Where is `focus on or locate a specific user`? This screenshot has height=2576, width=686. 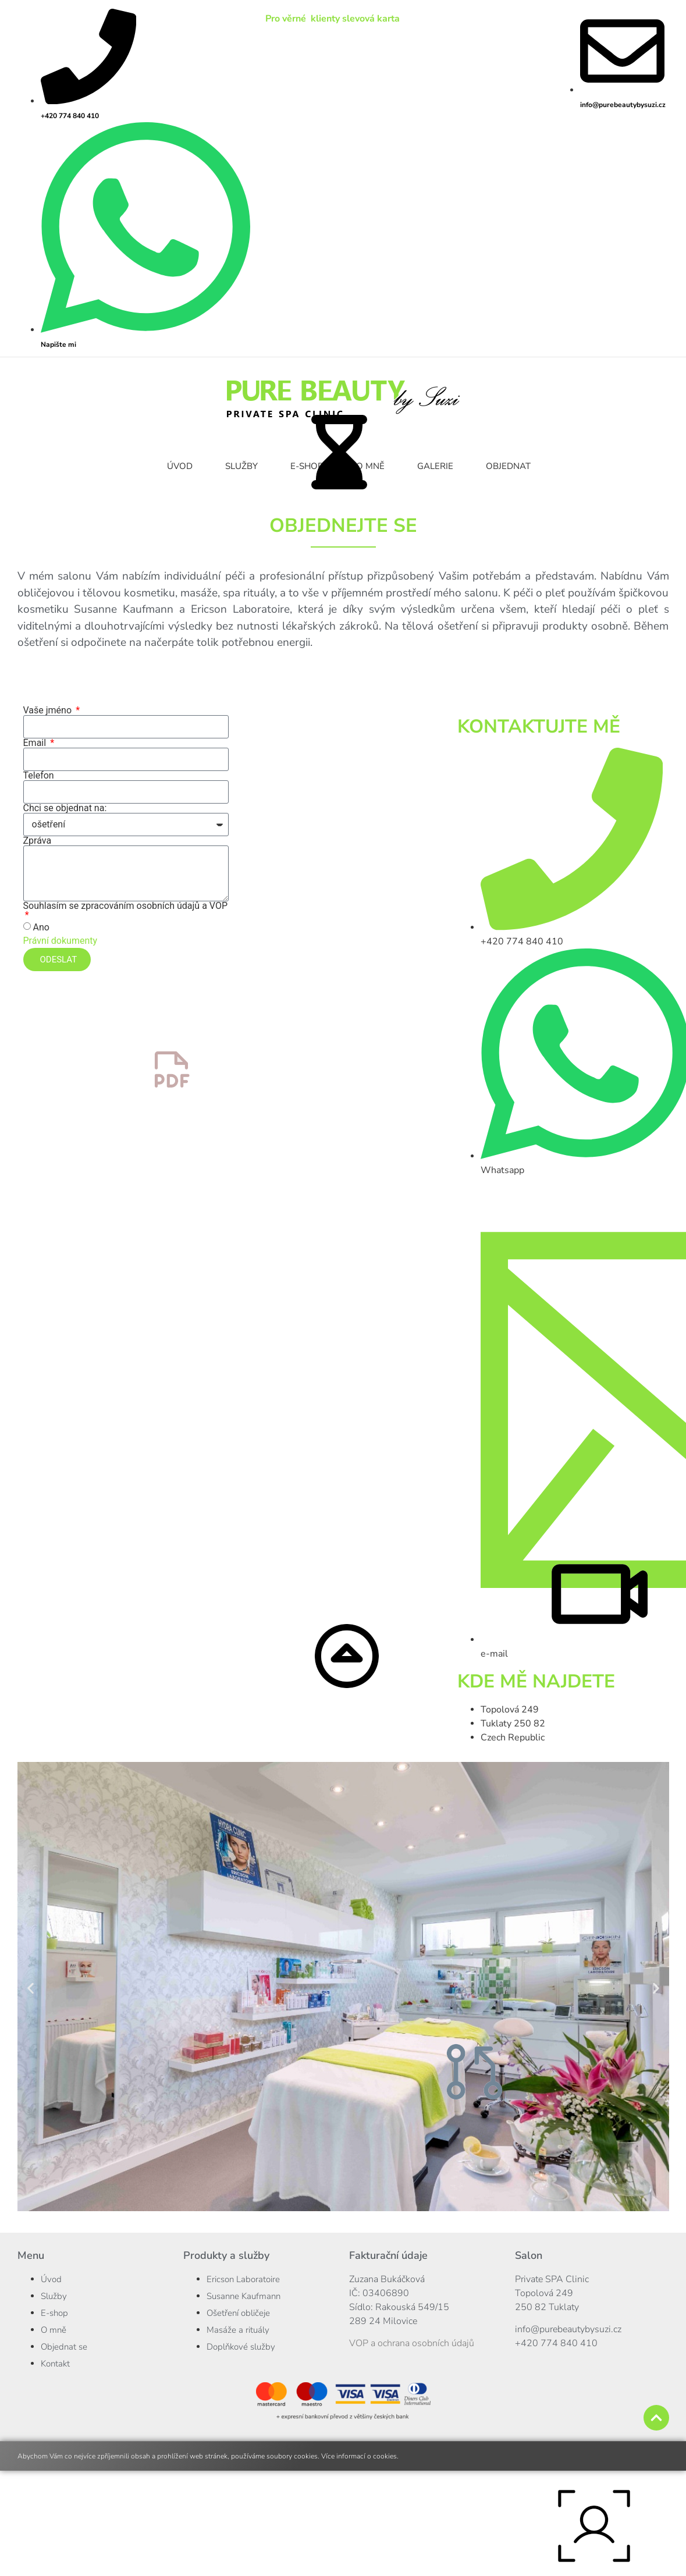 focus on or locate a specific user is located at coordinates (594, 2526).